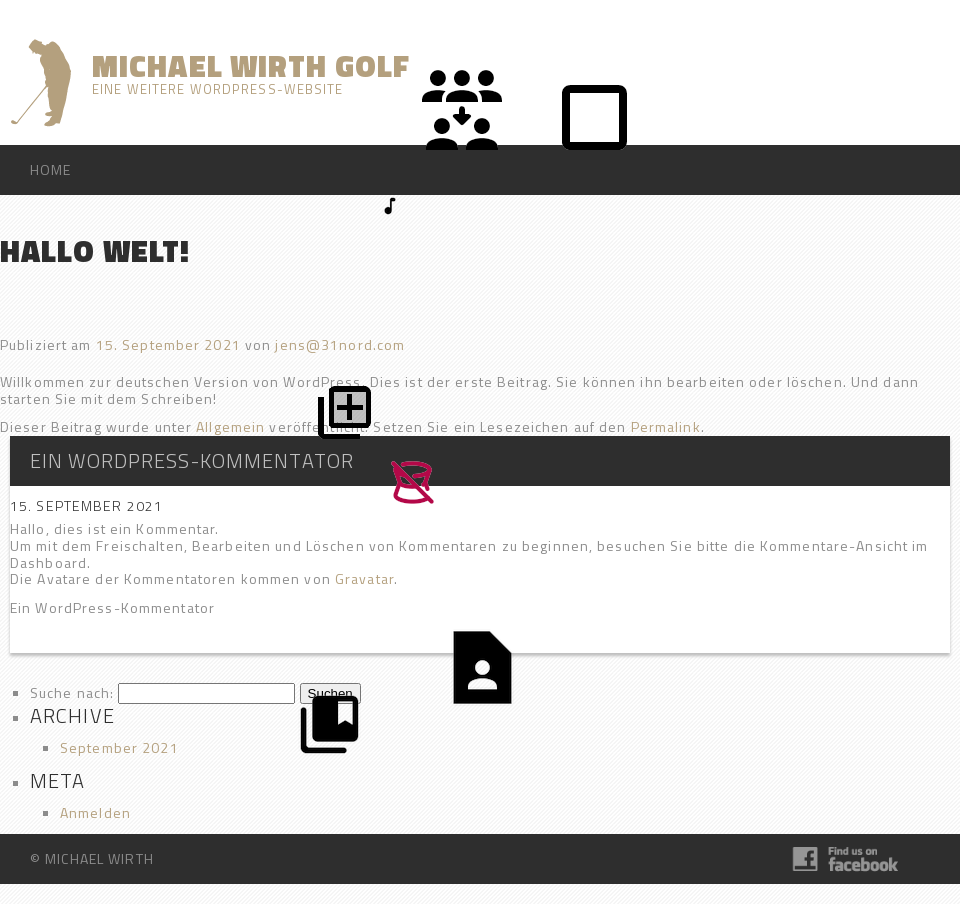  I want to click on add item to queue or playlist, so click(344, 412).